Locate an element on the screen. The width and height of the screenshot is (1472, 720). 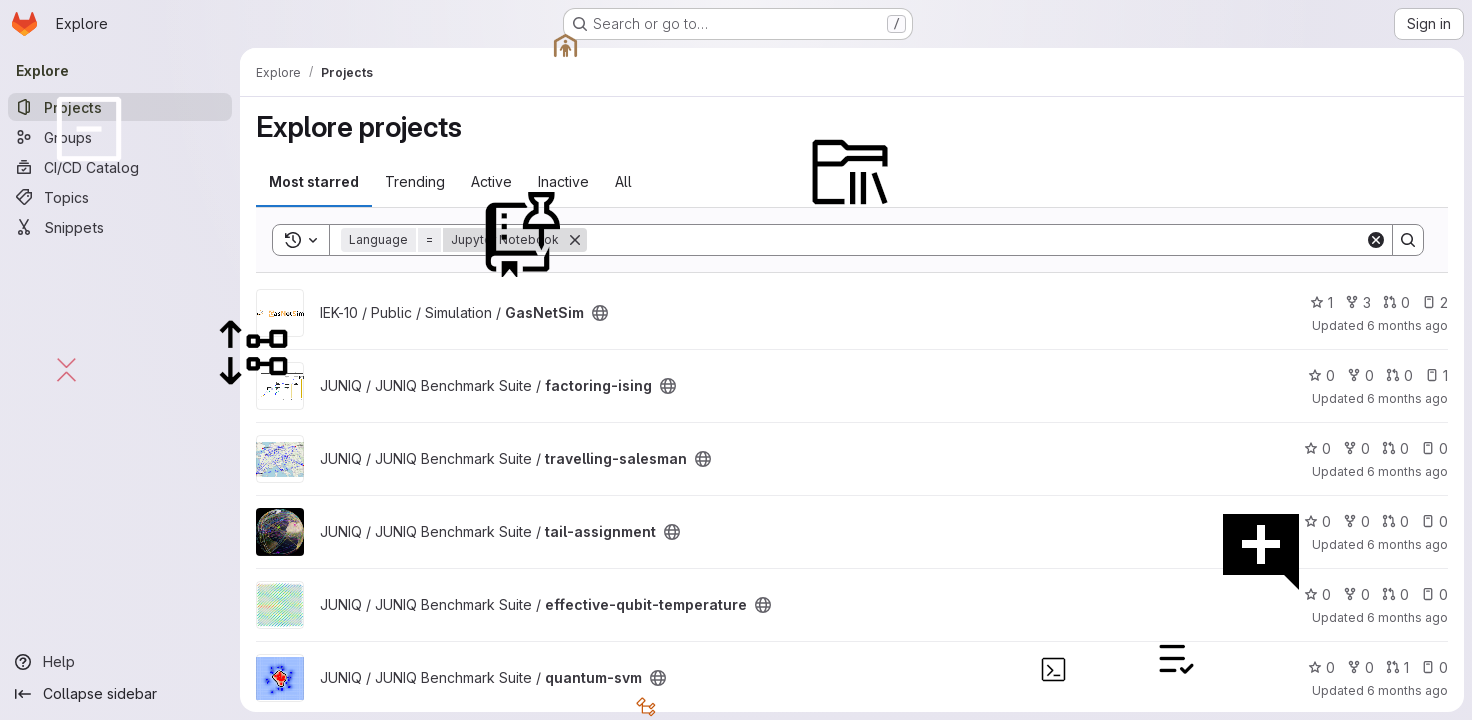
ungroup items by reference type is located at coordinates (255, 352).